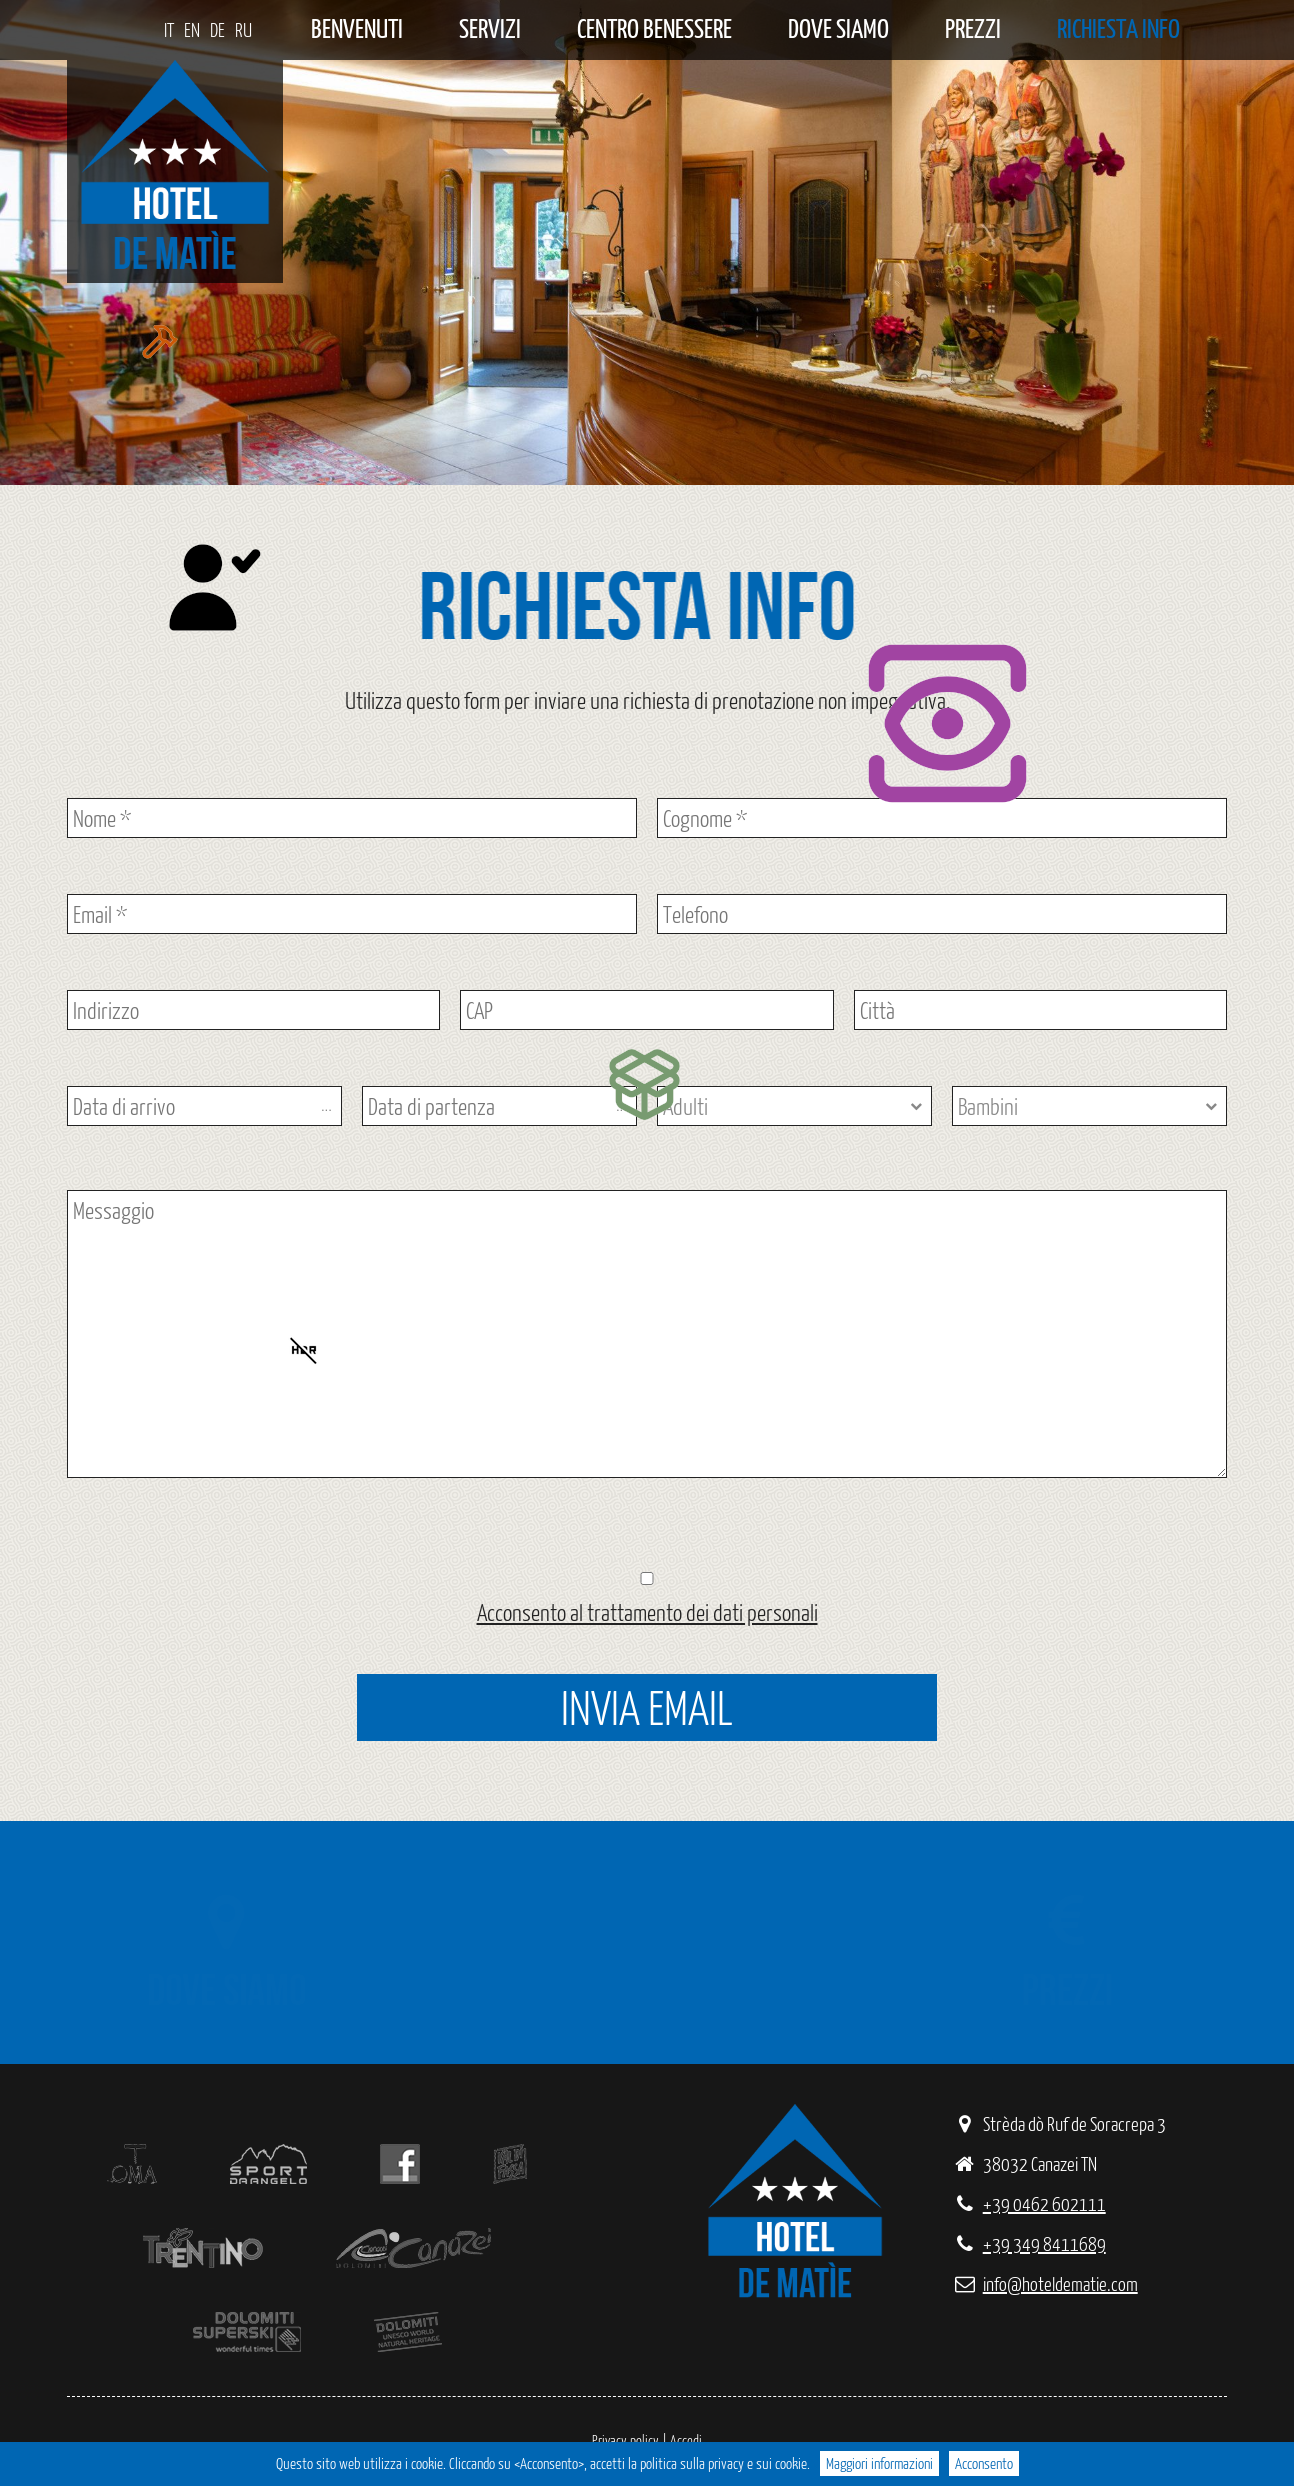 Image resolution: width=1294 pixels, height=2486 pixels. Describe the element at coordinates (644, 1084) in the screenshot. I see `view package contents` at that location.